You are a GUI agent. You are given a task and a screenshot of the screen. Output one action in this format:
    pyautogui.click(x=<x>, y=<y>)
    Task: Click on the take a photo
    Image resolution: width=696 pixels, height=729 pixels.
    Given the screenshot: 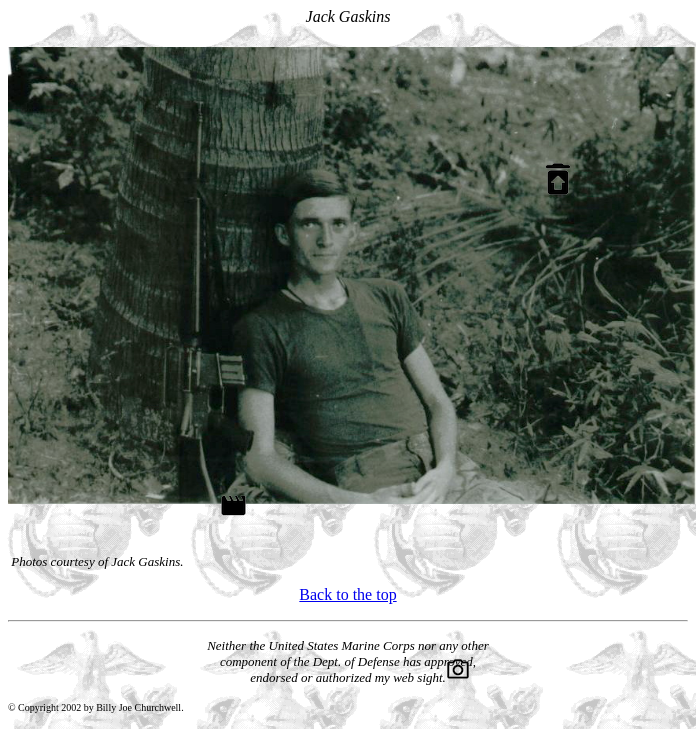 What is the action you would take?
    pyautogui.click(x=458, y=670)
    